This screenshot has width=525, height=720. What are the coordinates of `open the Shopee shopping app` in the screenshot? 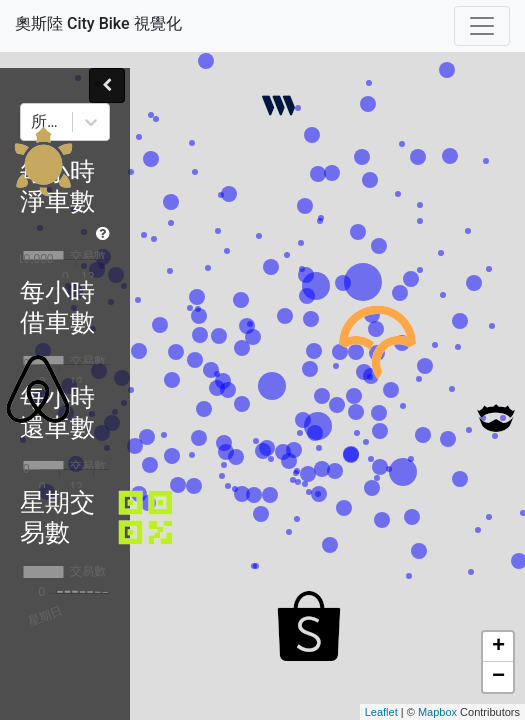 It's located at (309, 626).